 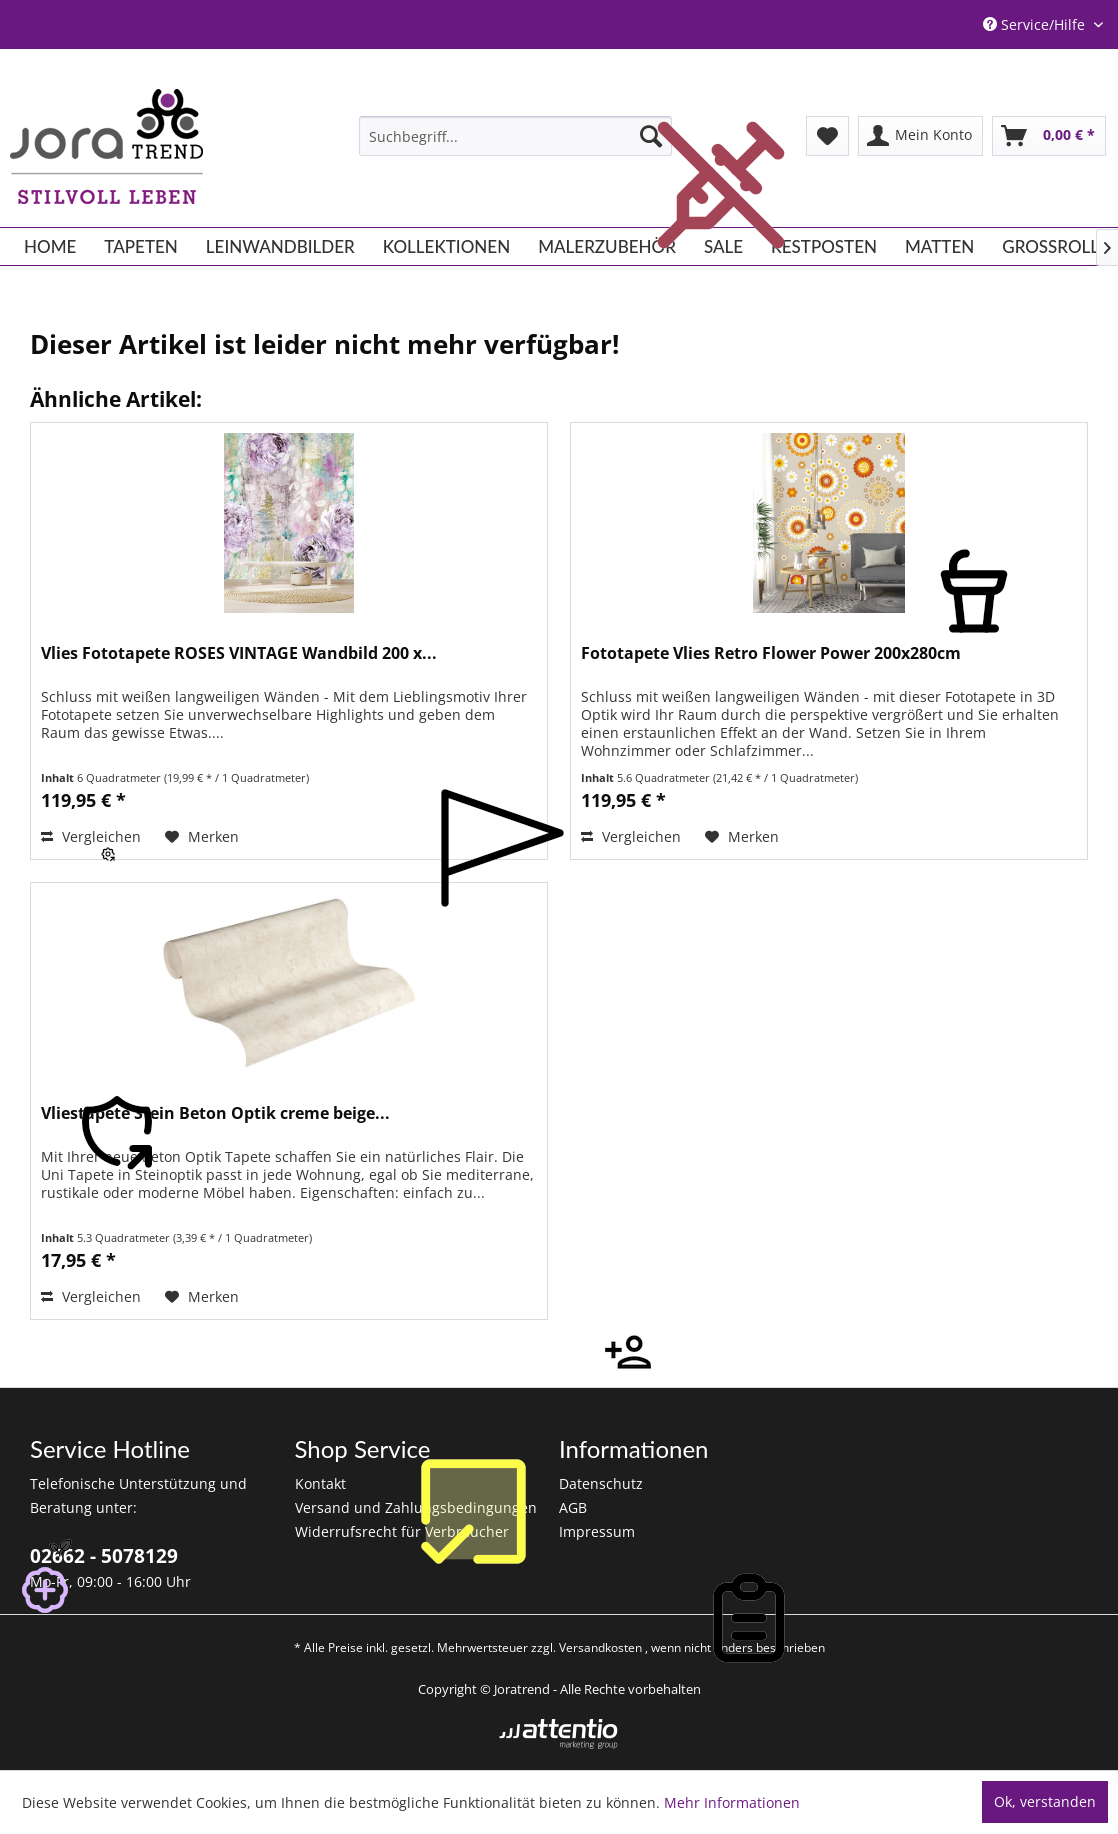 What do you see at coordinates (473, 1511) in the screenshot?
I see `mark task as complete` at bounding box center [473, 1511].